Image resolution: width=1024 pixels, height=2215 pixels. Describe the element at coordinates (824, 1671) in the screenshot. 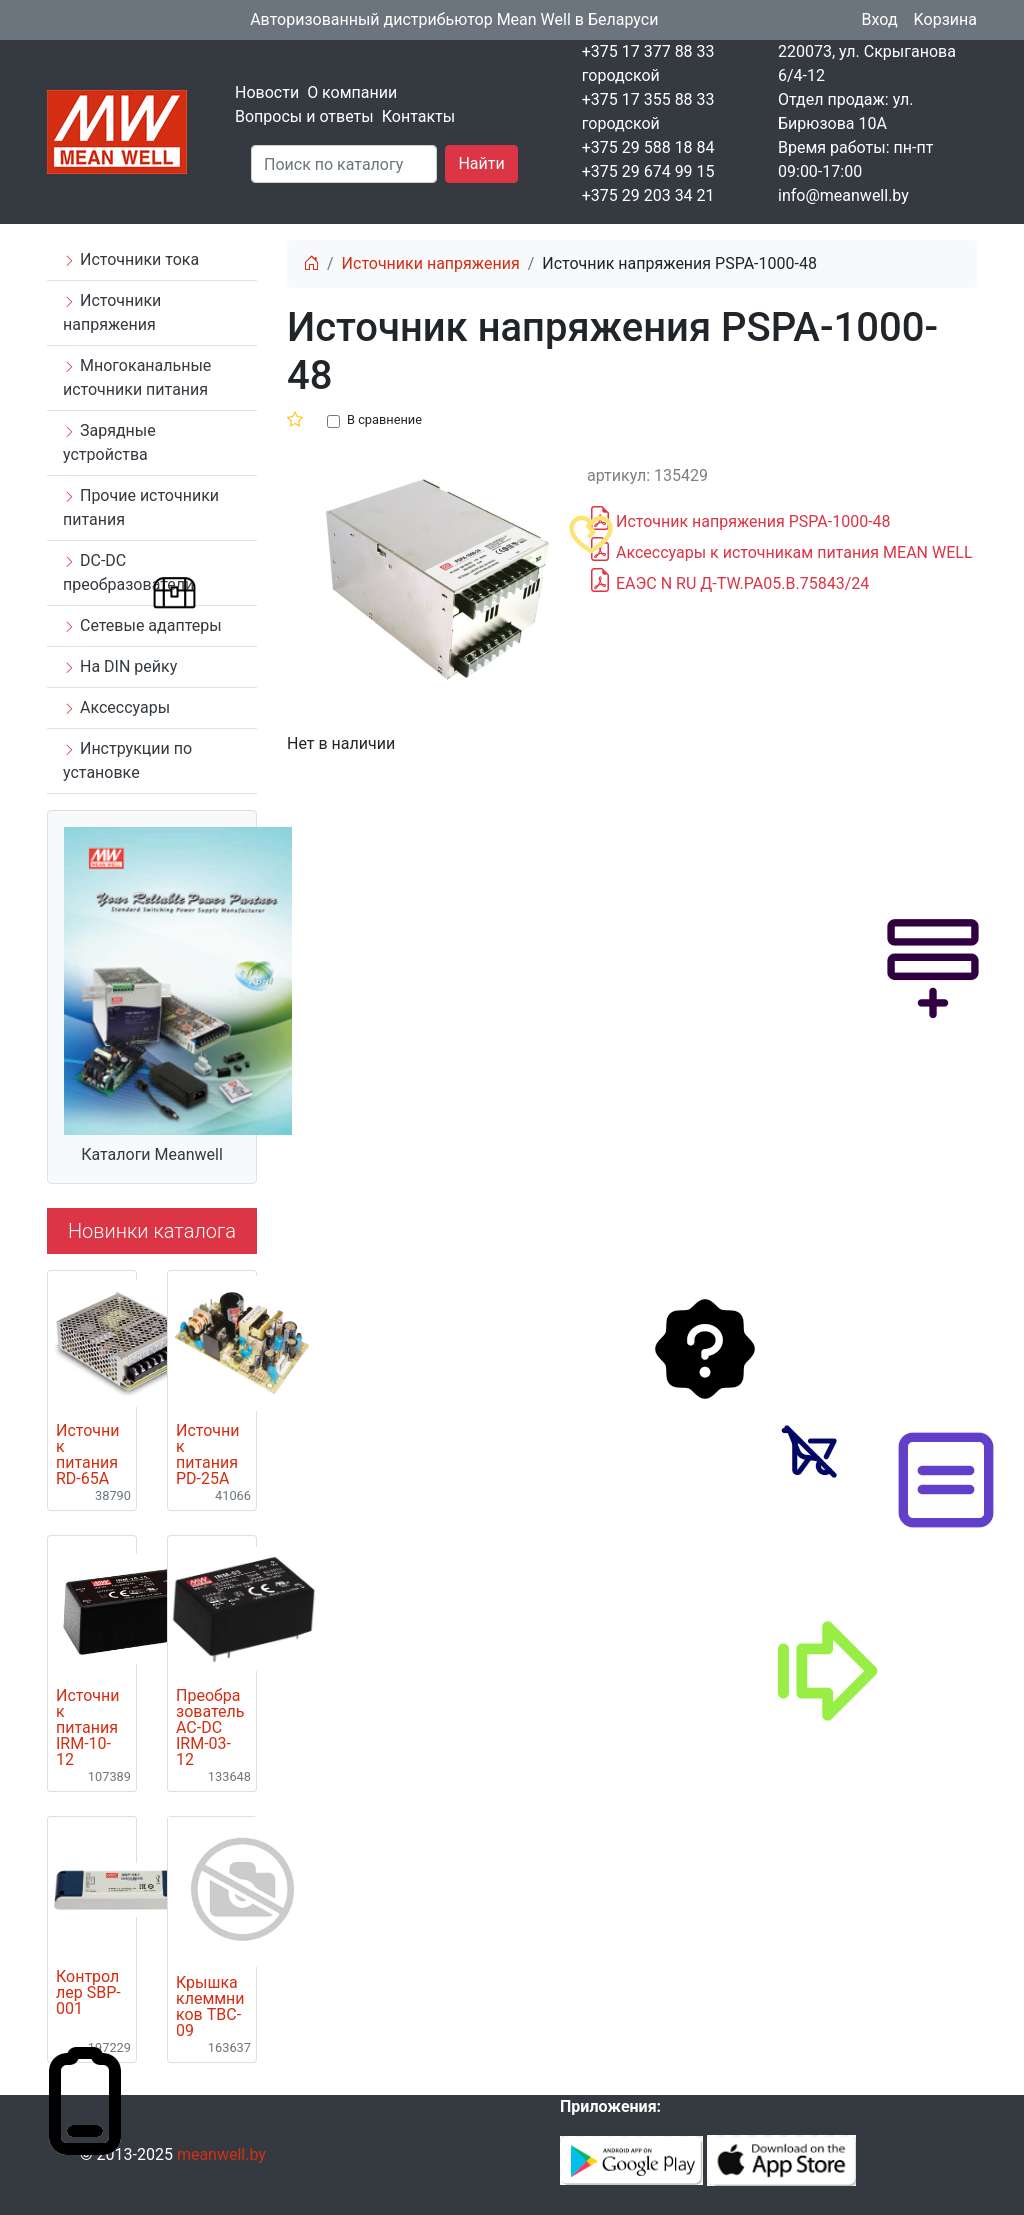

I see `move forward or proceed to next step` at that location.